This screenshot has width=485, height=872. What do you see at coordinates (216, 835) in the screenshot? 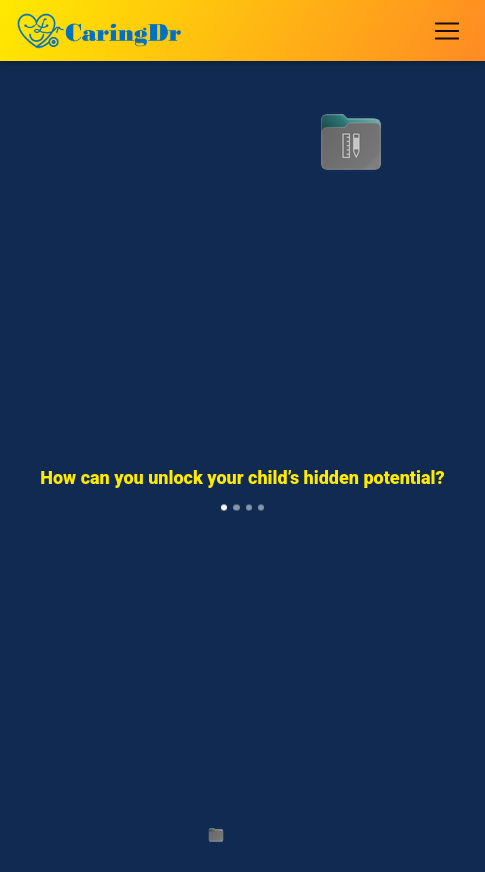
I see `open a folder to view its contents` at bounding box center [216, 835].